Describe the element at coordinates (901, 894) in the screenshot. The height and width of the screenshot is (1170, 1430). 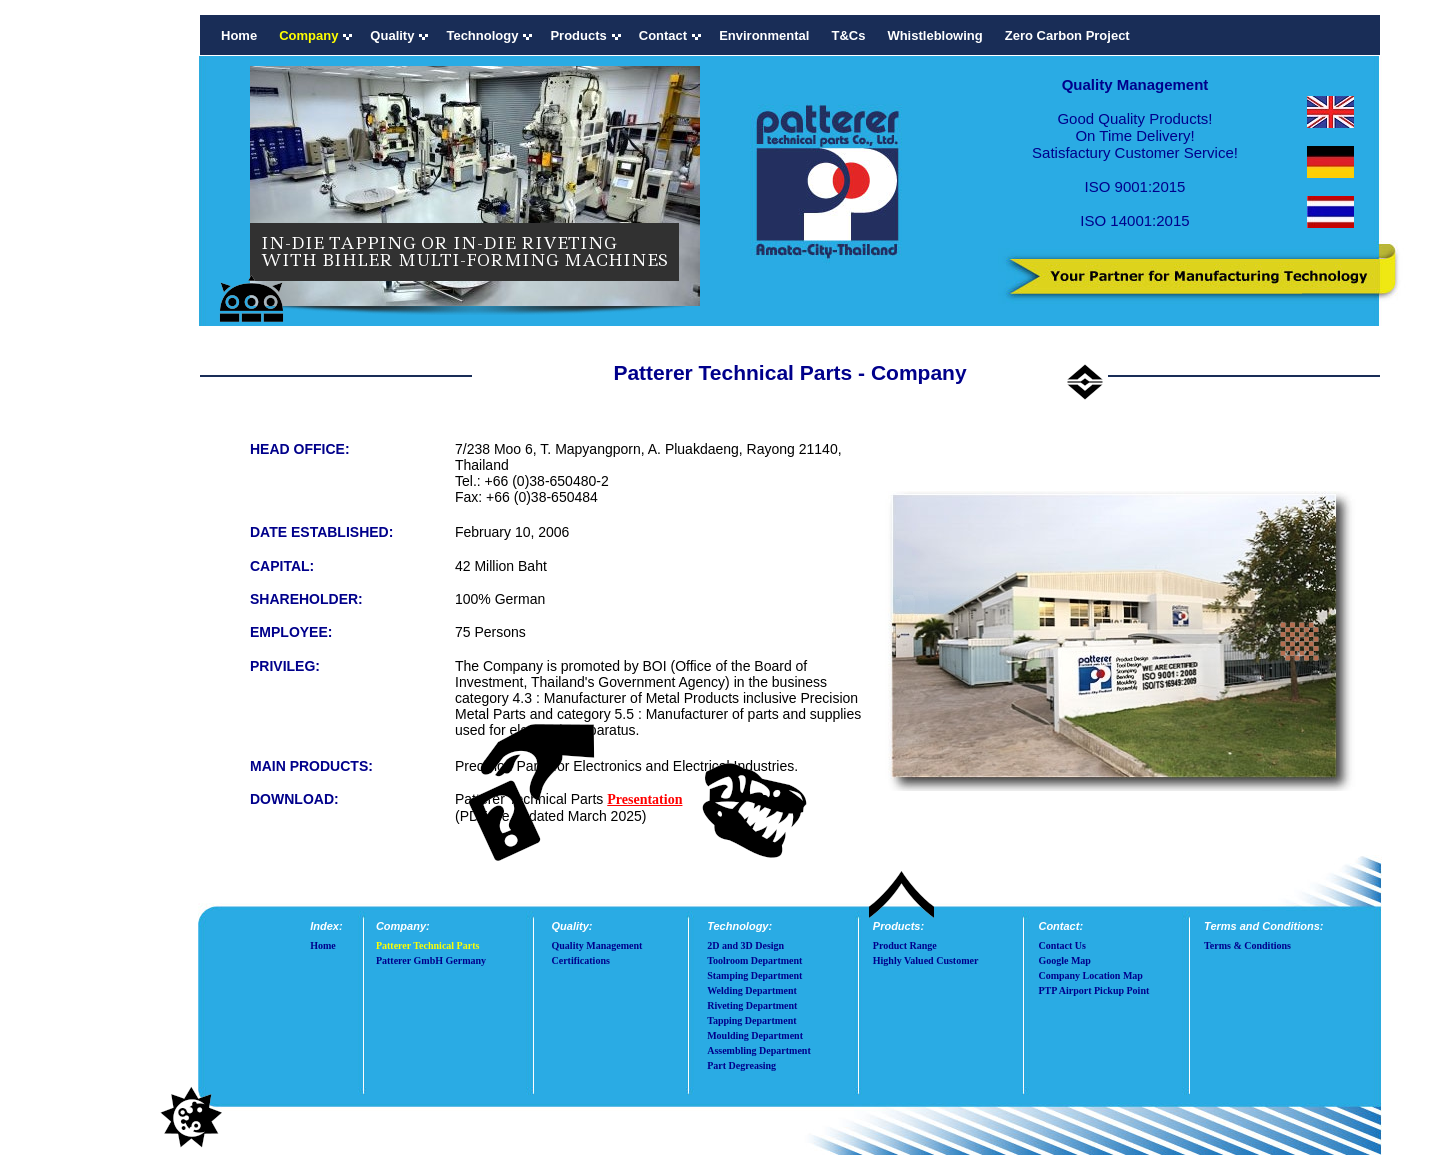
I see `indicates lowest military rank (private)` at that location.